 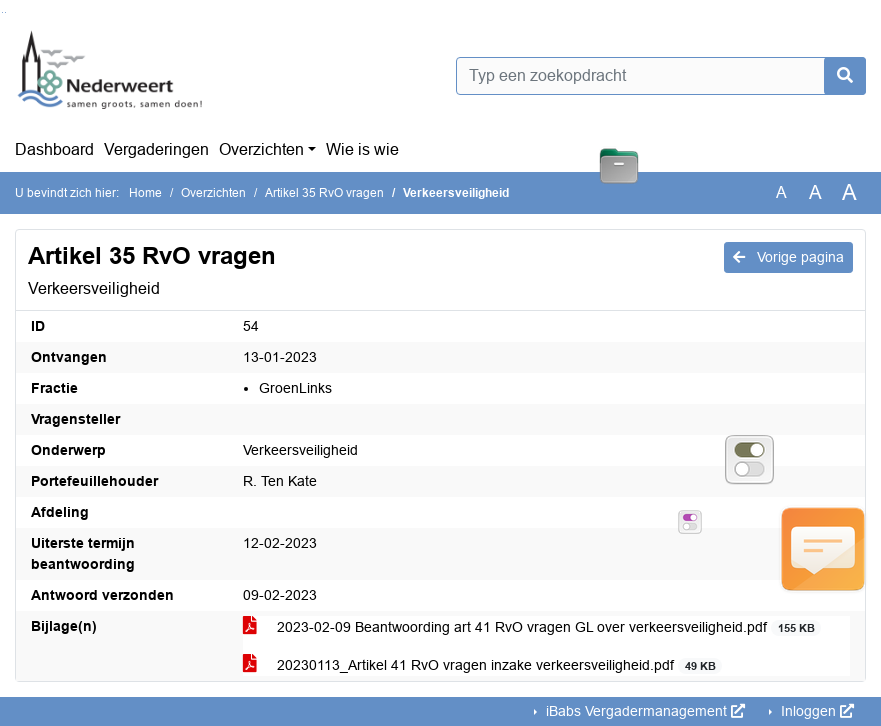 I want to click on open empathy messaging app, so click(x=823, y=549).